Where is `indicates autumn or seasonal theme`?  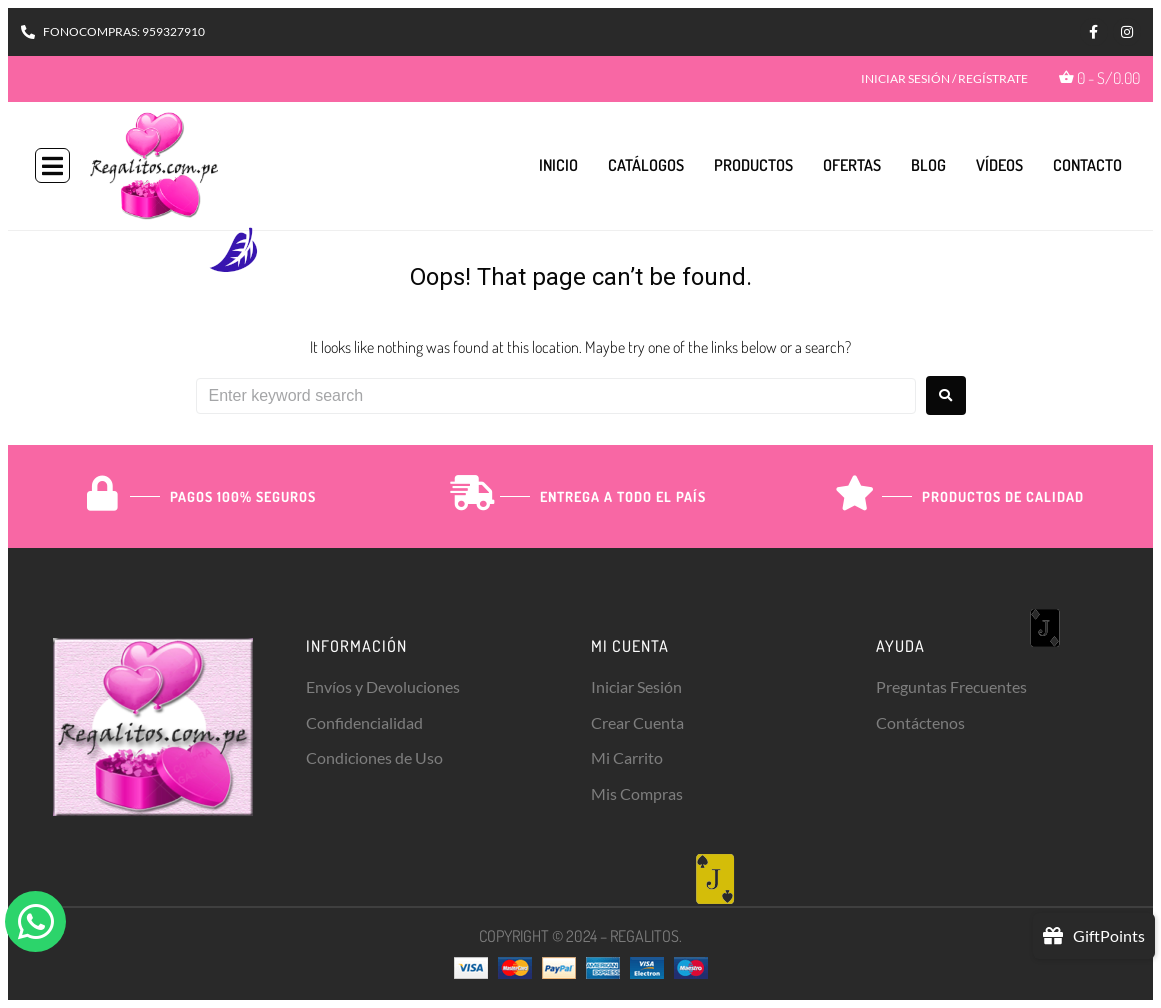 indicates autumn or seasonal theme is located at coordinates (233, 251).